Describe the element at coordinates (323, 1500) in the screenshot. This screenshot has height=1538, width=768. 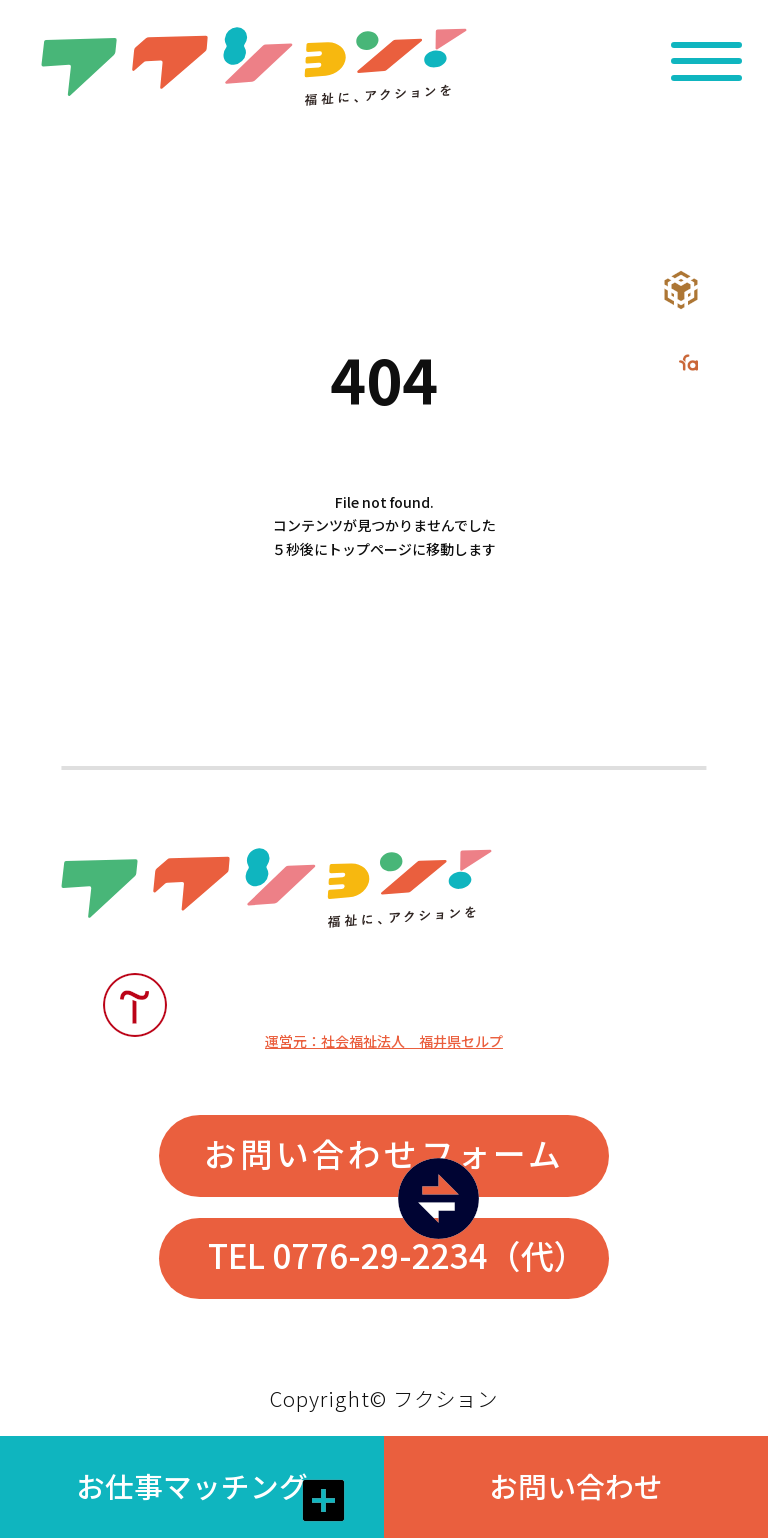
I see `add a new item or content` at that location.